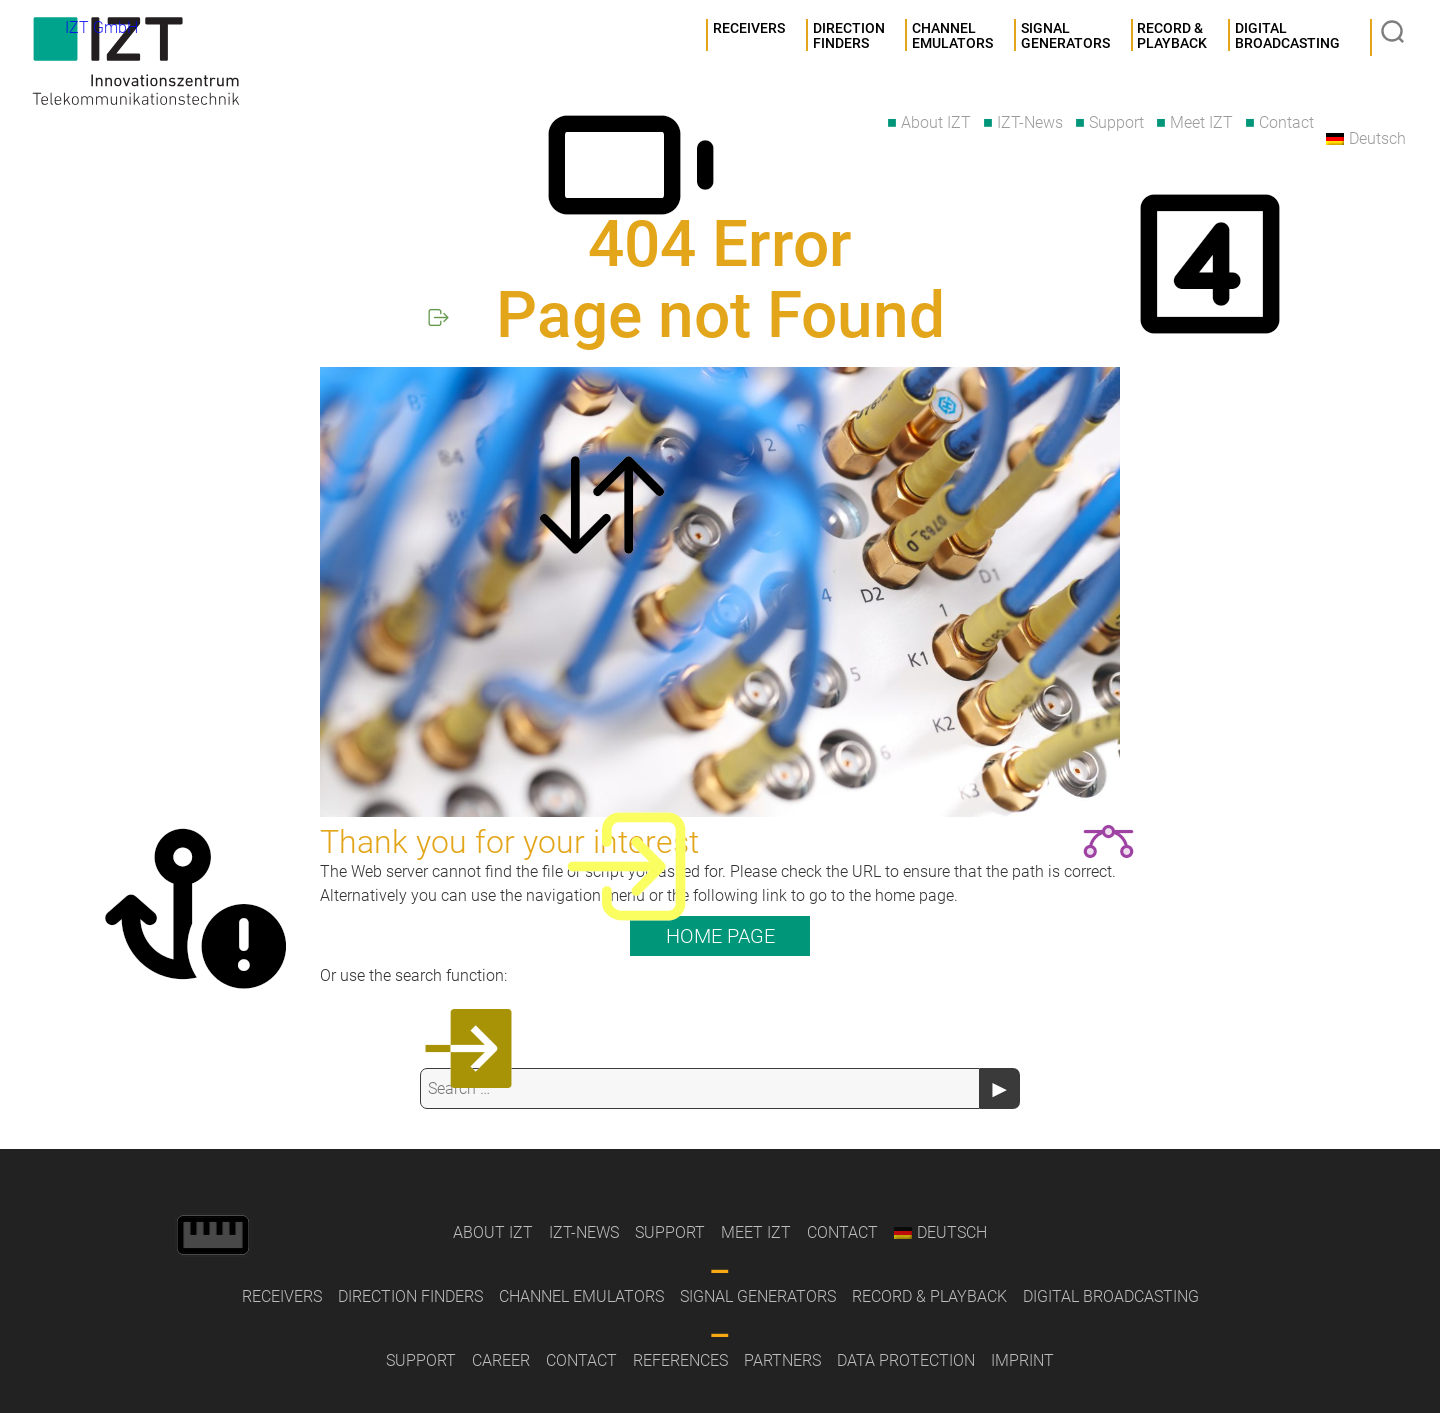 The height and width of the screenshot is (1413, 1440). What do you see at coordinates (438, 317) in the screenshot?
I see `log out of your account` at bounding box center [438, 317].